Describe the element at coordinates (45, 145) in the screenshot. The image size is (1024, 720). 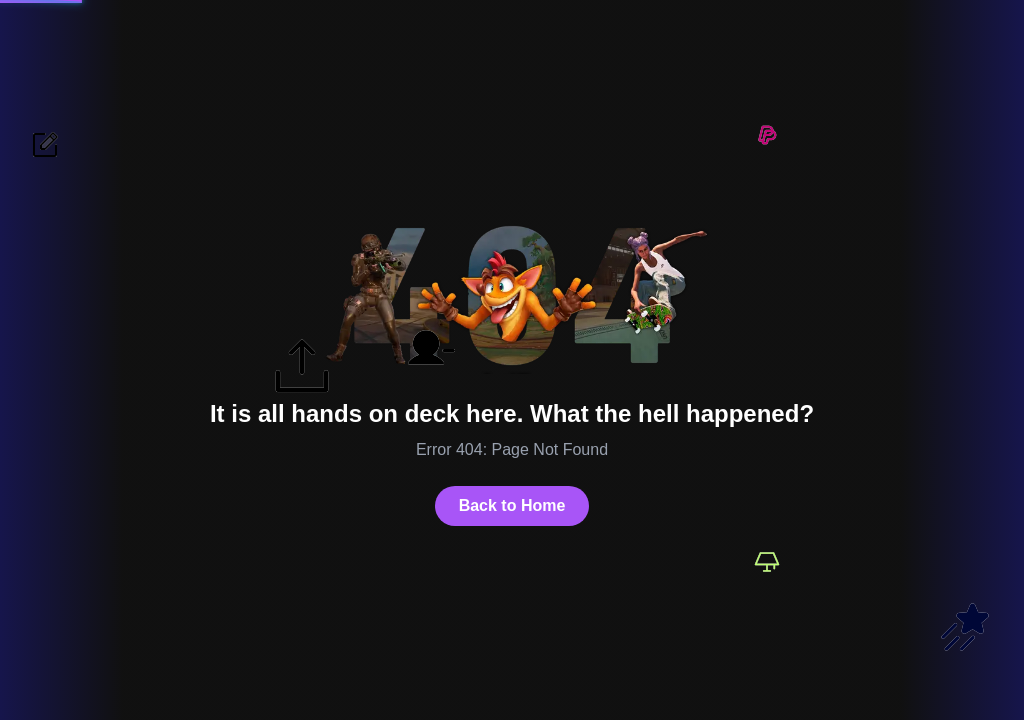
I see `compose a new note` at that location.